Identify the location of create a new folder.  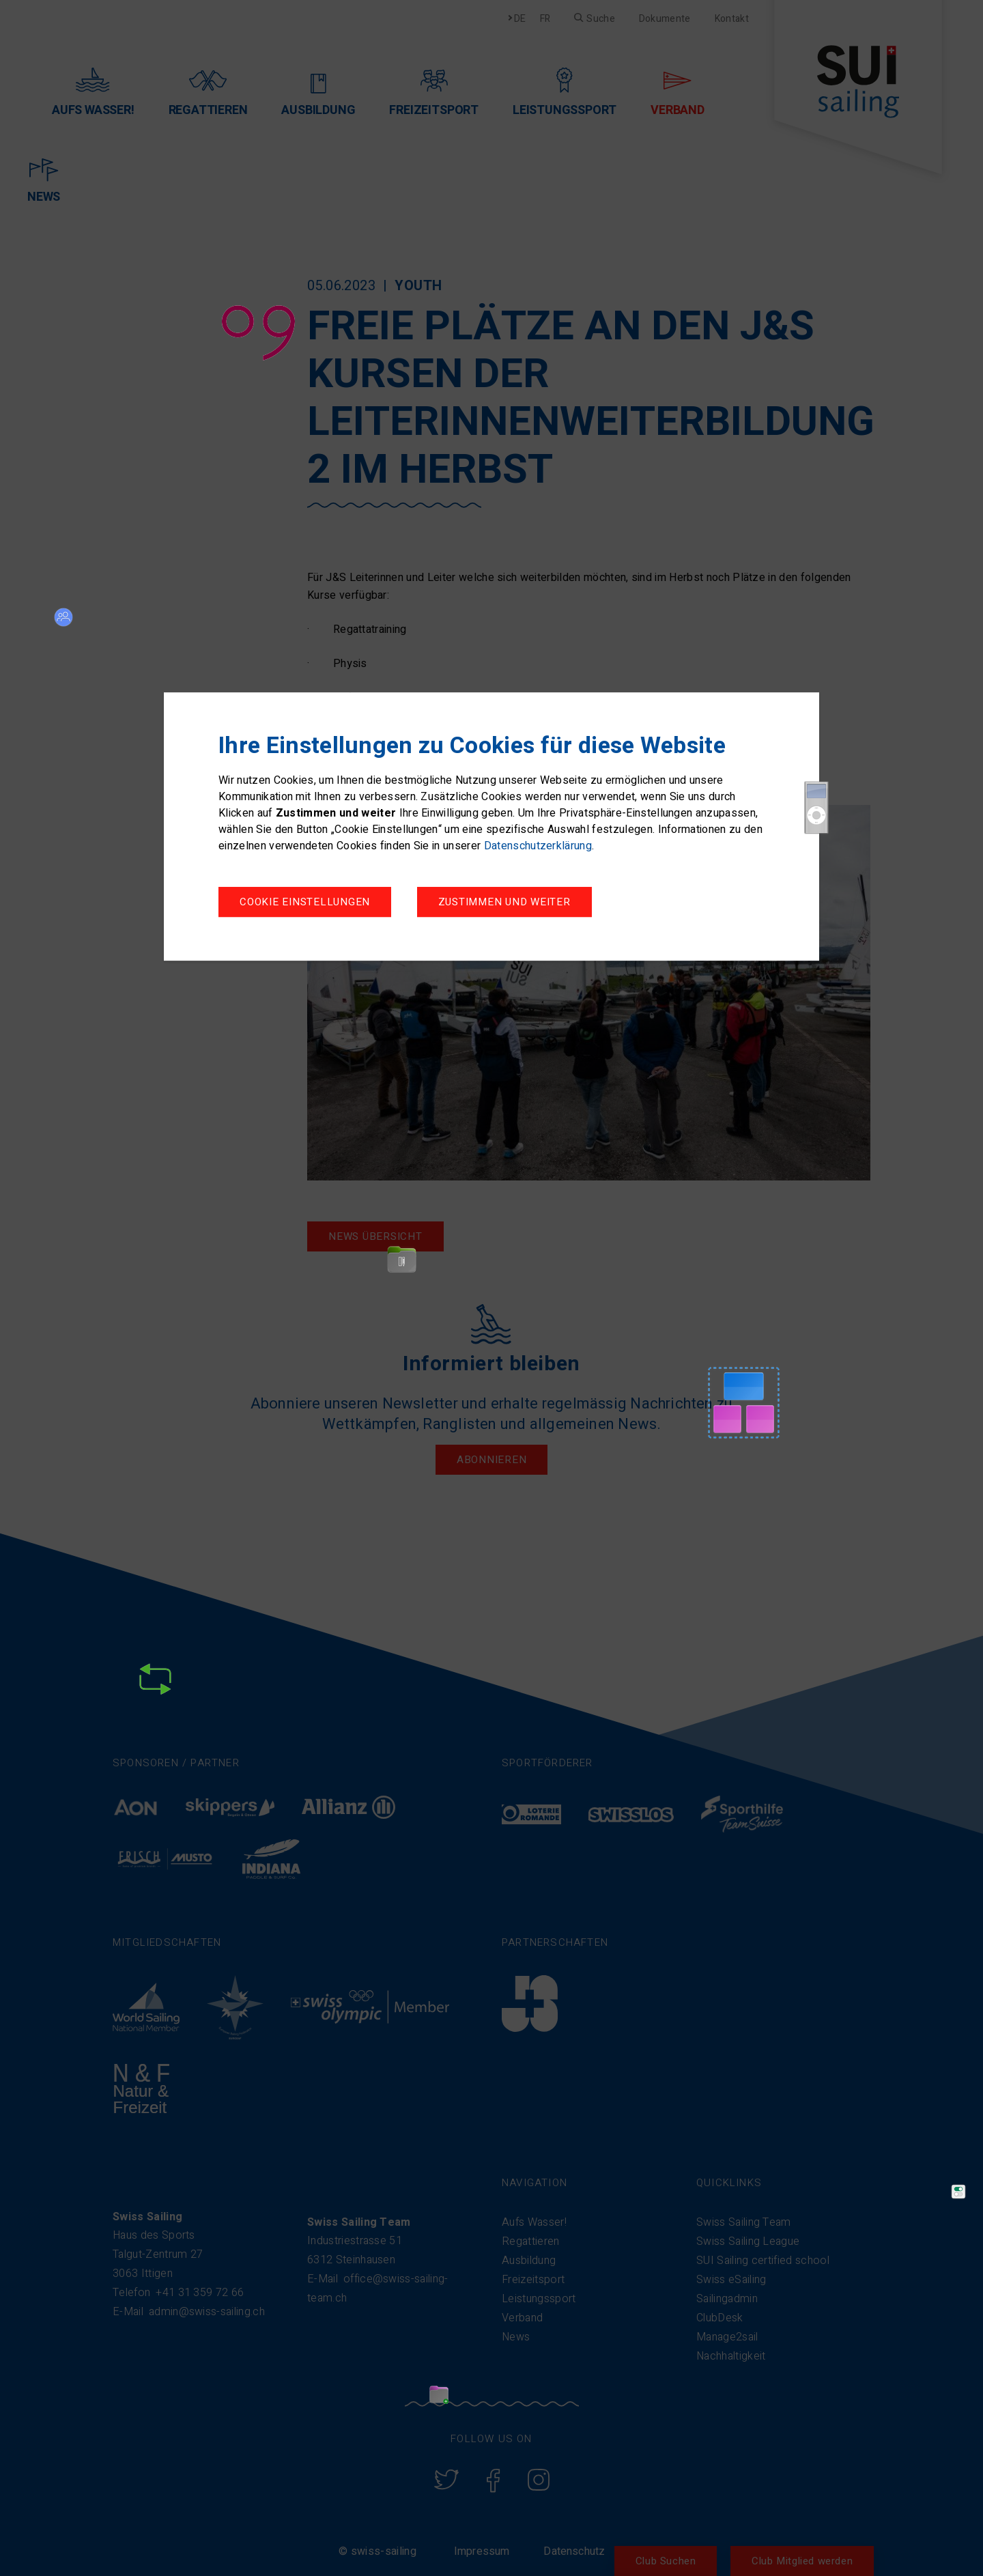
(439, 2394).